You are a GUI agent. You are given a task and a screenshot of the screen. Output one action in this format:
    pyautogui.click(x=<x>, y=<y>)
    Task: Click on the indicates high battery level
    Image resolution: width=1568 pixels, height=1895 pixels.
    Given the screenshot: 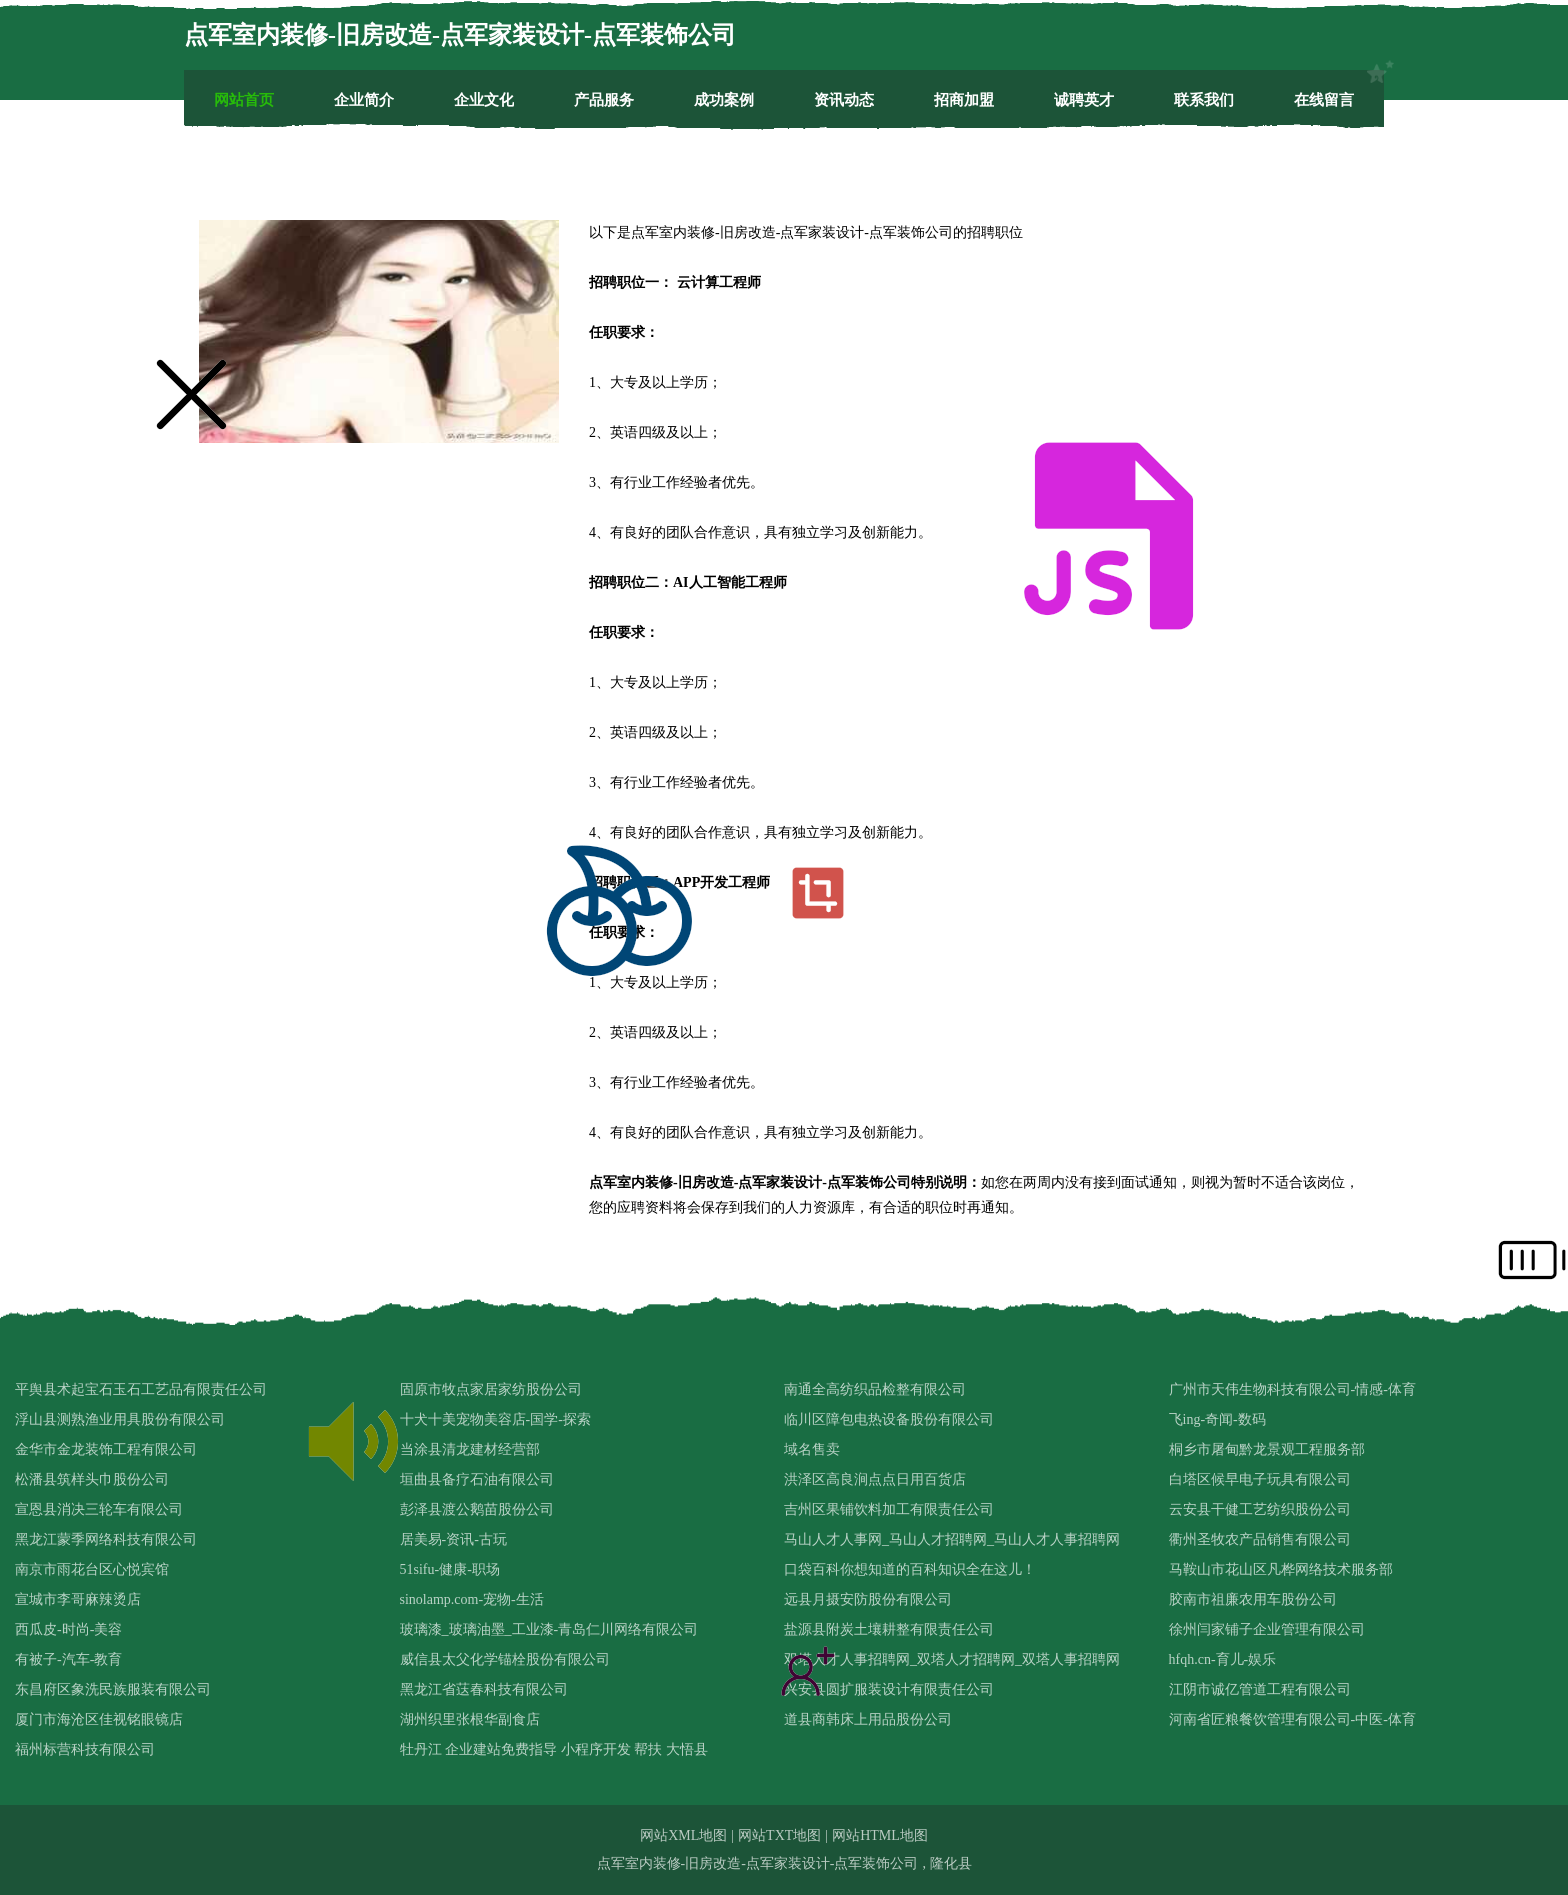 What is the action you would take?
    pyautogui.click(x=1531, y=1260)
    